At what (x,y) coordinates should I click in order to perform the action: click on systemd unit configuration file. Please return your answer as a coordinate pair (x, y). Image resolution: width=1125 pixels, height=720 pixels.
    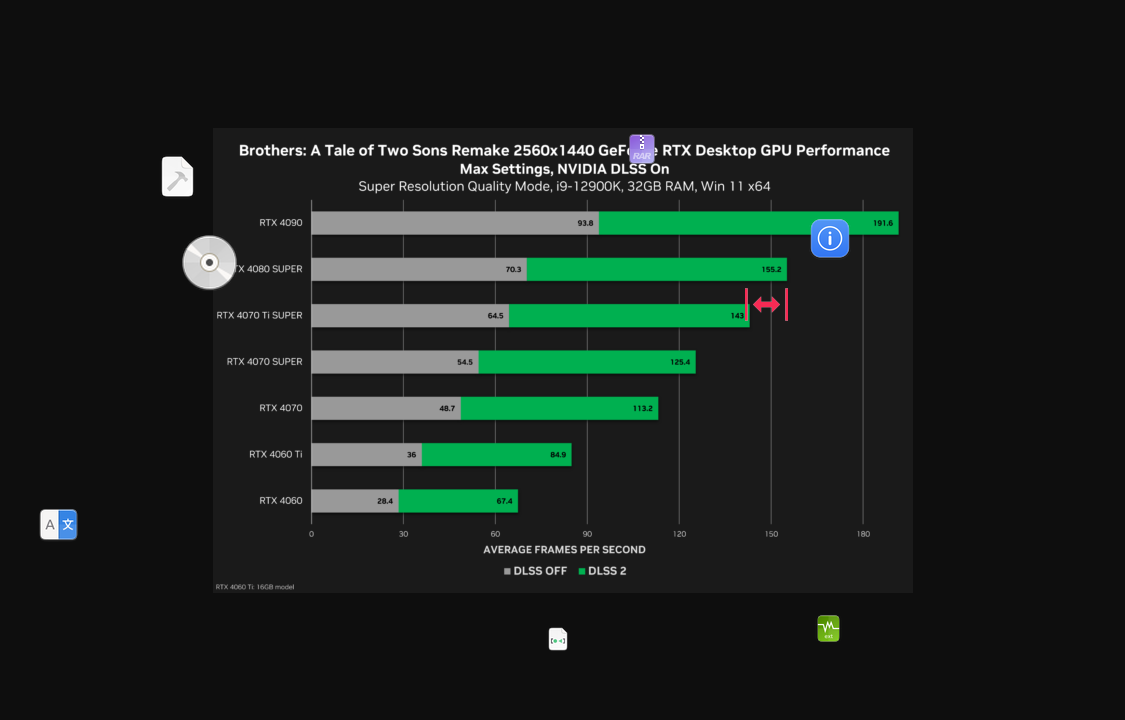
    Looking at the image, I should click on (558, 639).